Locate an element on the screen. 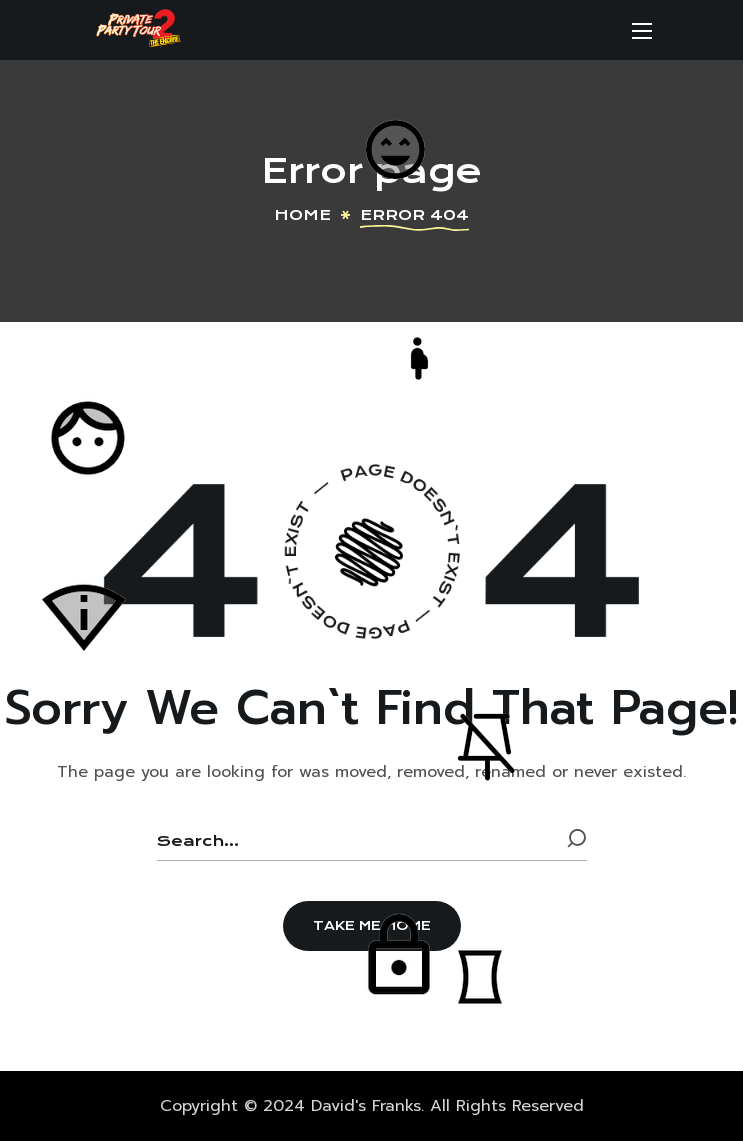 Image resolution: width=743 pixels, height=1141 pixels. indicates a secure connection is located at coordinates (399, 956).